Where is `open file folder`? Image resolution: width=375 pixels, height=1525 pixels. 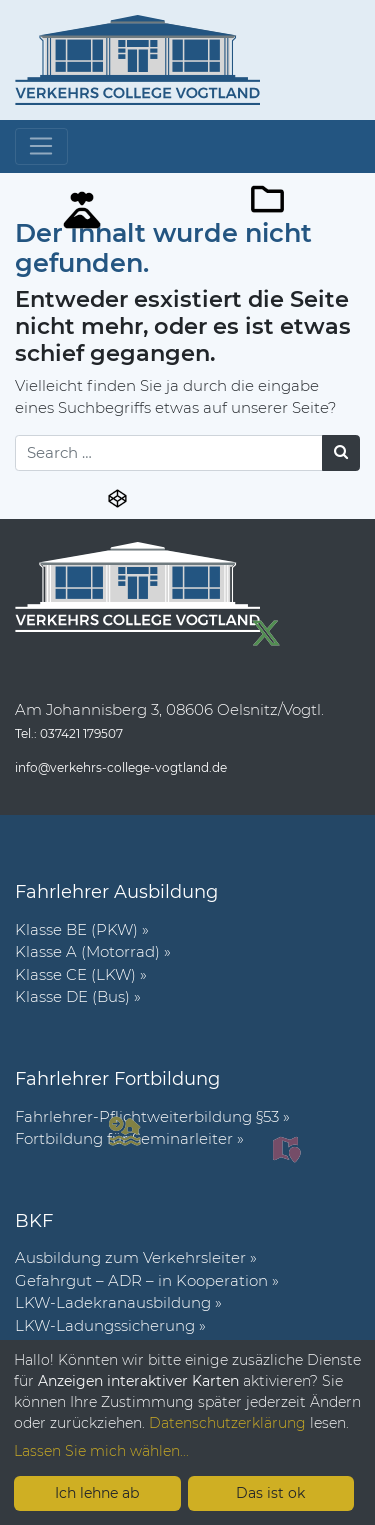
open file folder is located at coordinates (267, 198).